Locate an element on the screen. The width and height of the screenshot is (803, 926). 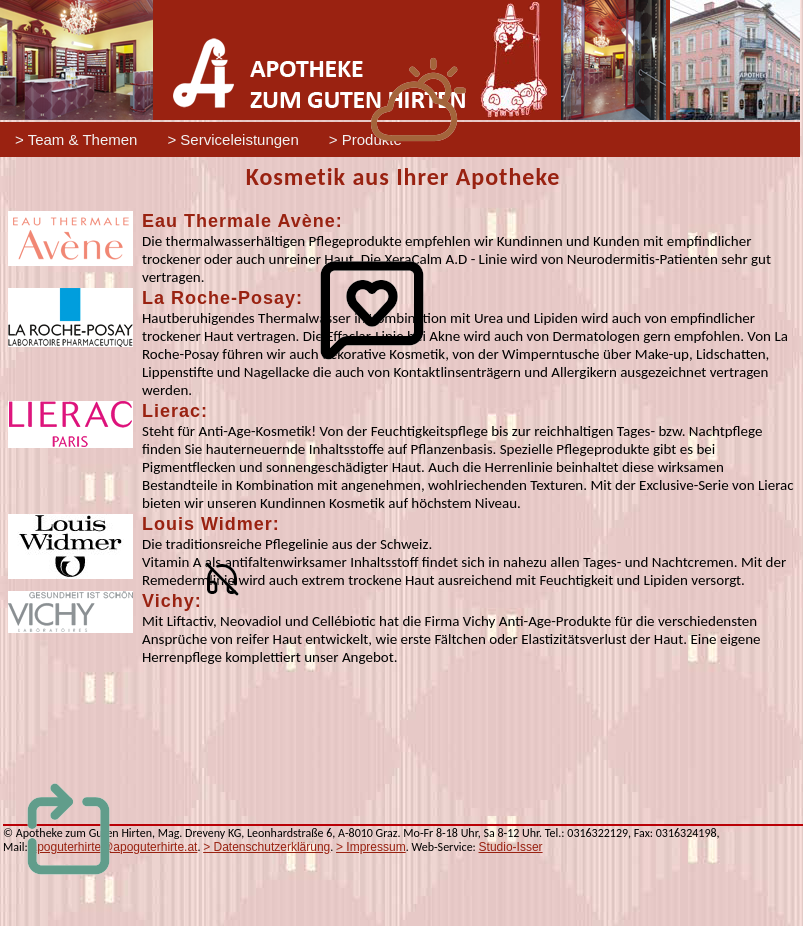
rotate element clockwise is located at coordinates (68, 833).